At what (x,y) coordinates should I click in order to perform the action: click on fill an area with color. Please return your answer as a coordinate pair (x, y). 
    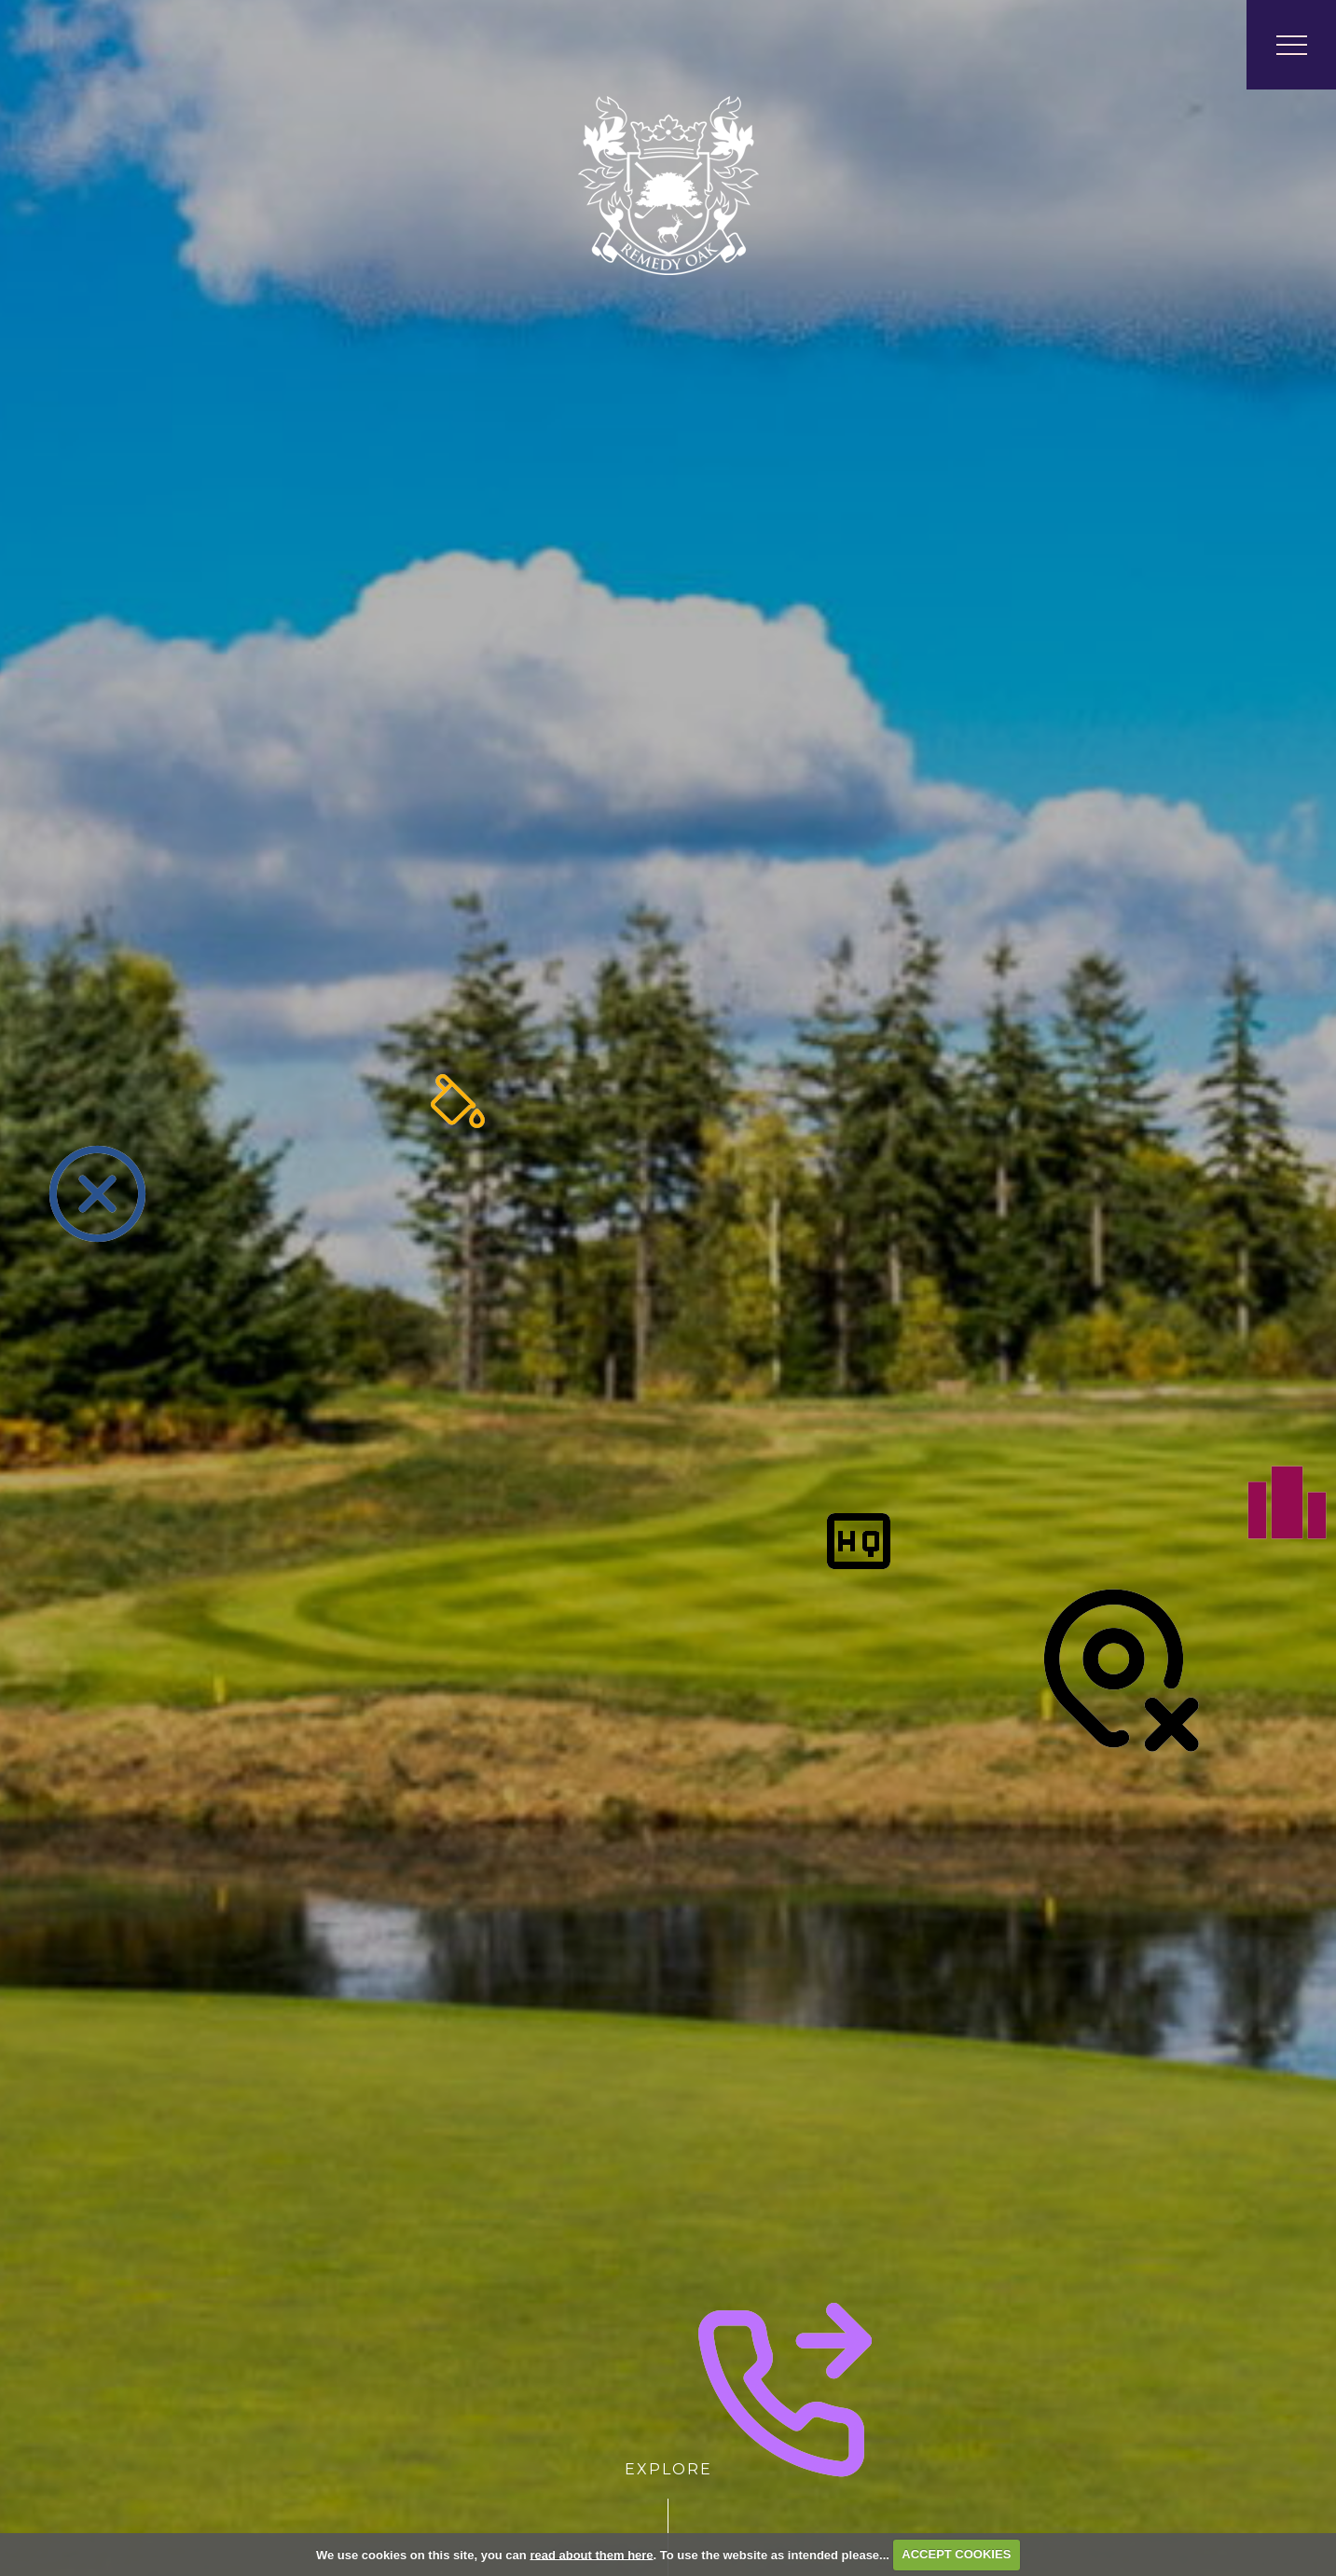
    Looking at the image, I should click on (458, 1101).